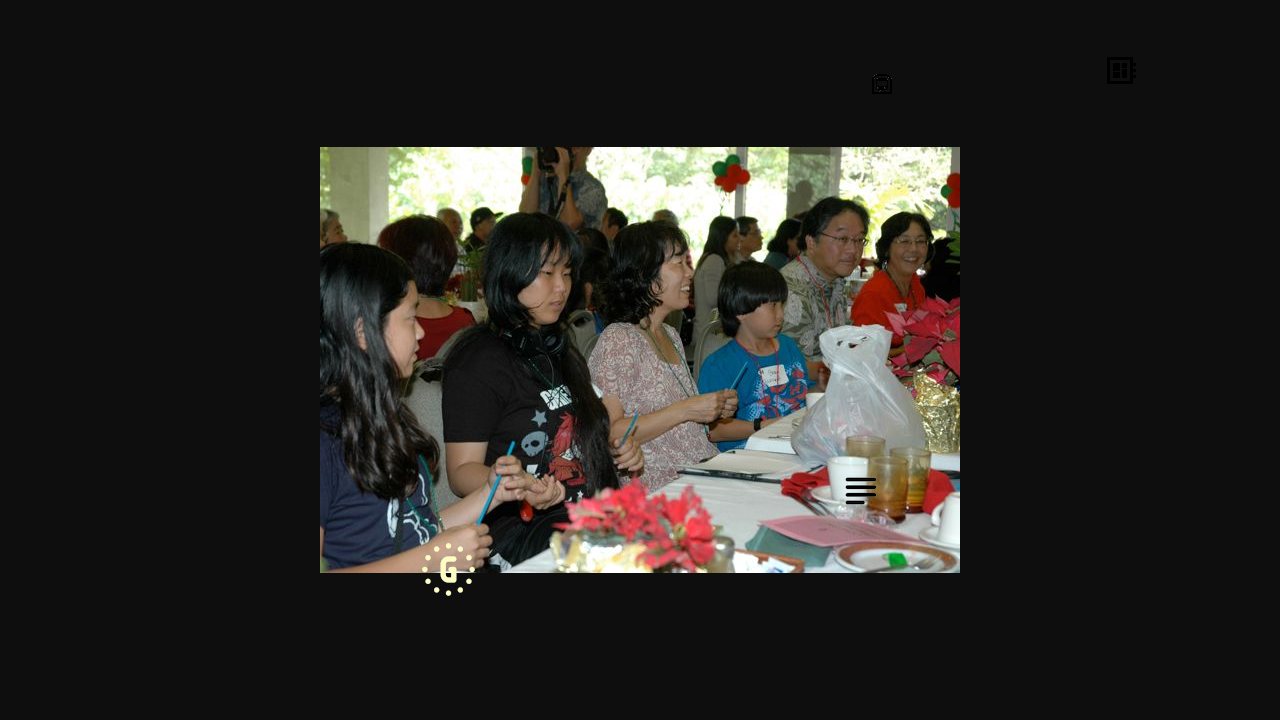 The width and height of the screenshot is (1280, 720). What do you see at coordinates (882, 84) in the screenshot?
I see `view subway or metro transit options` at bounding box center [882, 84].